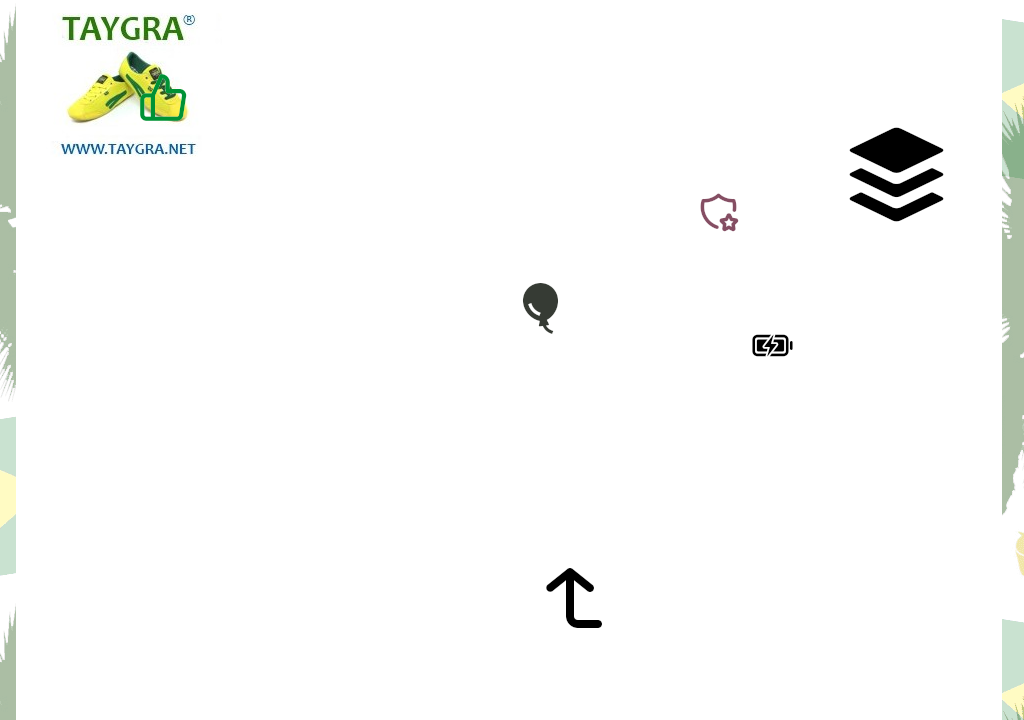 The width and height of the screenshot is (1024, 720). What do you see at coordinates (540, 308) in the screenshot?
I see `indicates a celebration or birthday event` at bounding box center [540, 308].